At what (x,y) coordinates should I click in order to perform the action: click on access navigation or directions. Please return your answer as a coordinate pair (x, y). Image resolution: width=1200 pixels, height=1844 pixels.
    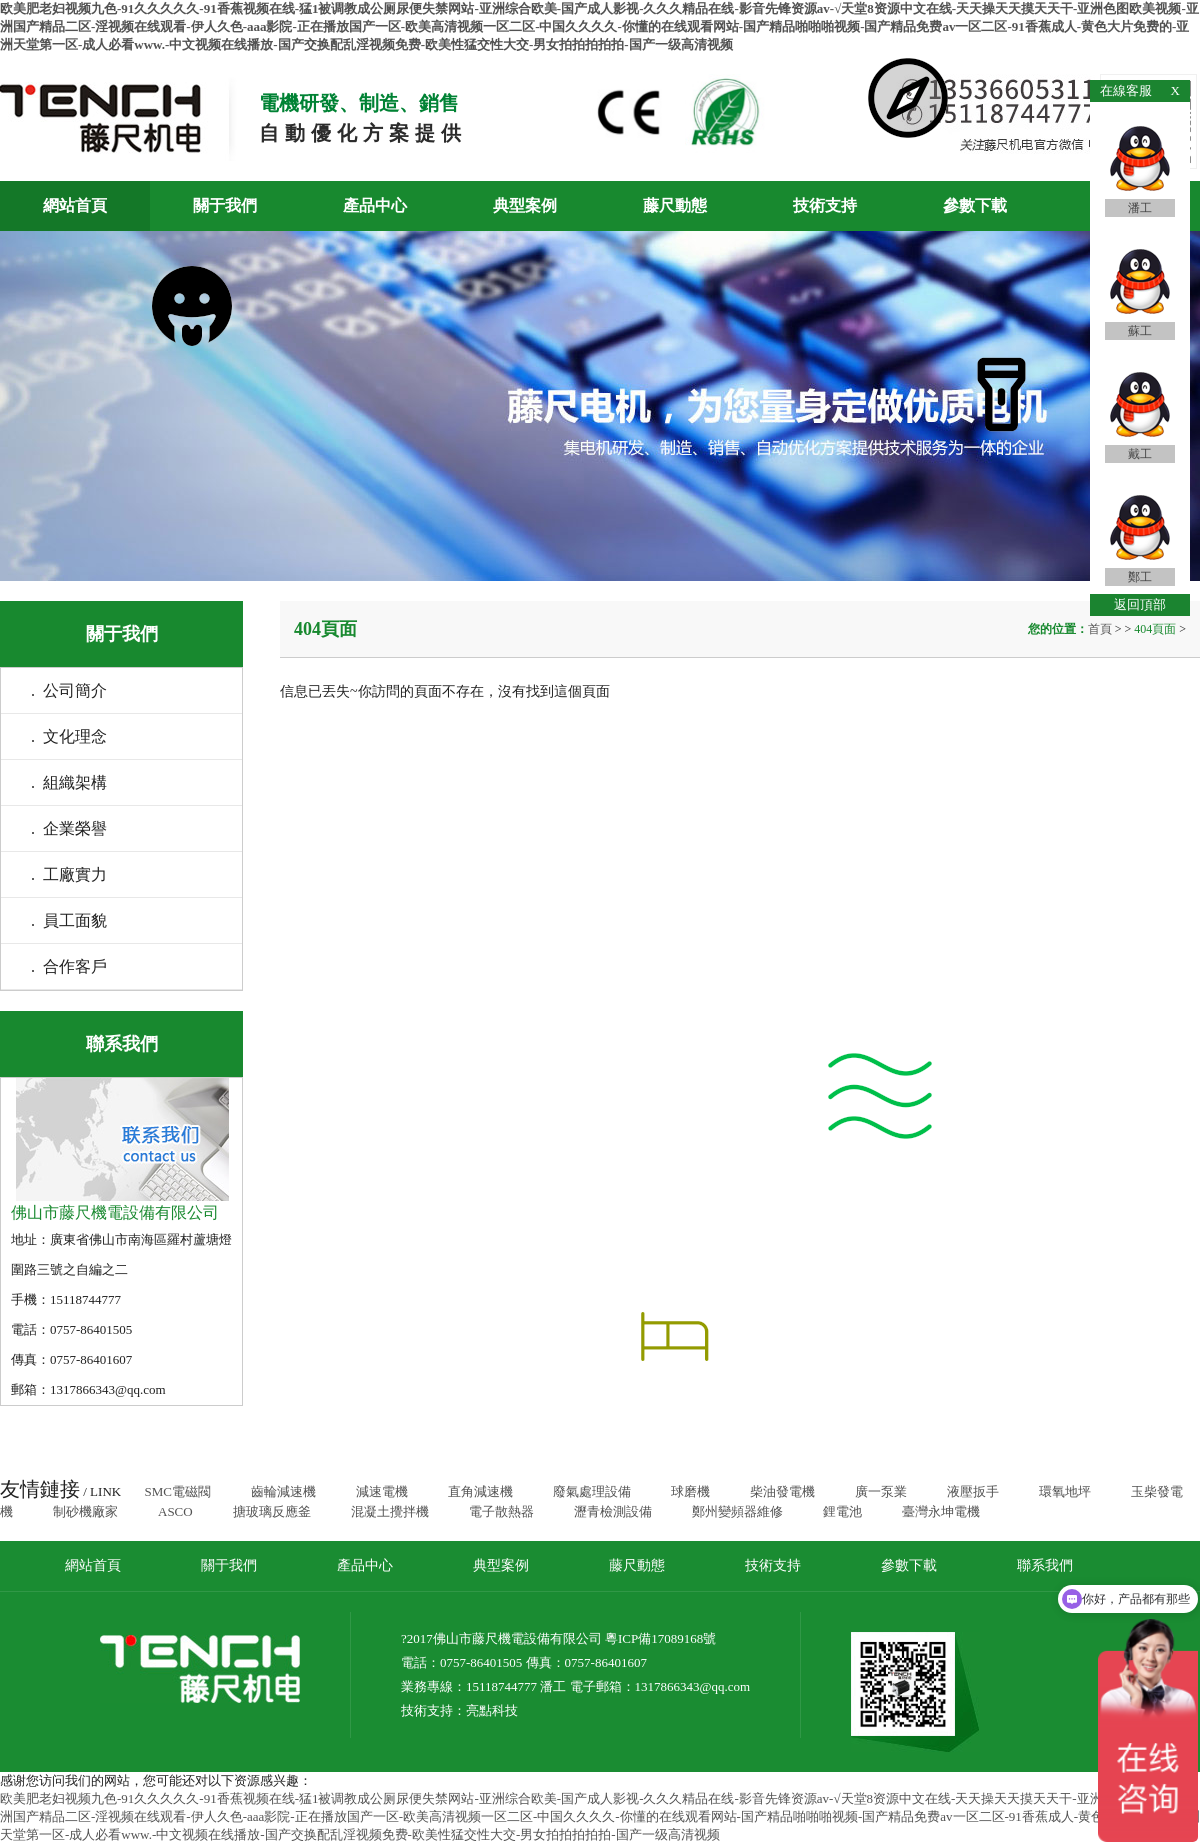
    Looking at the image, I should click on (908, 98).